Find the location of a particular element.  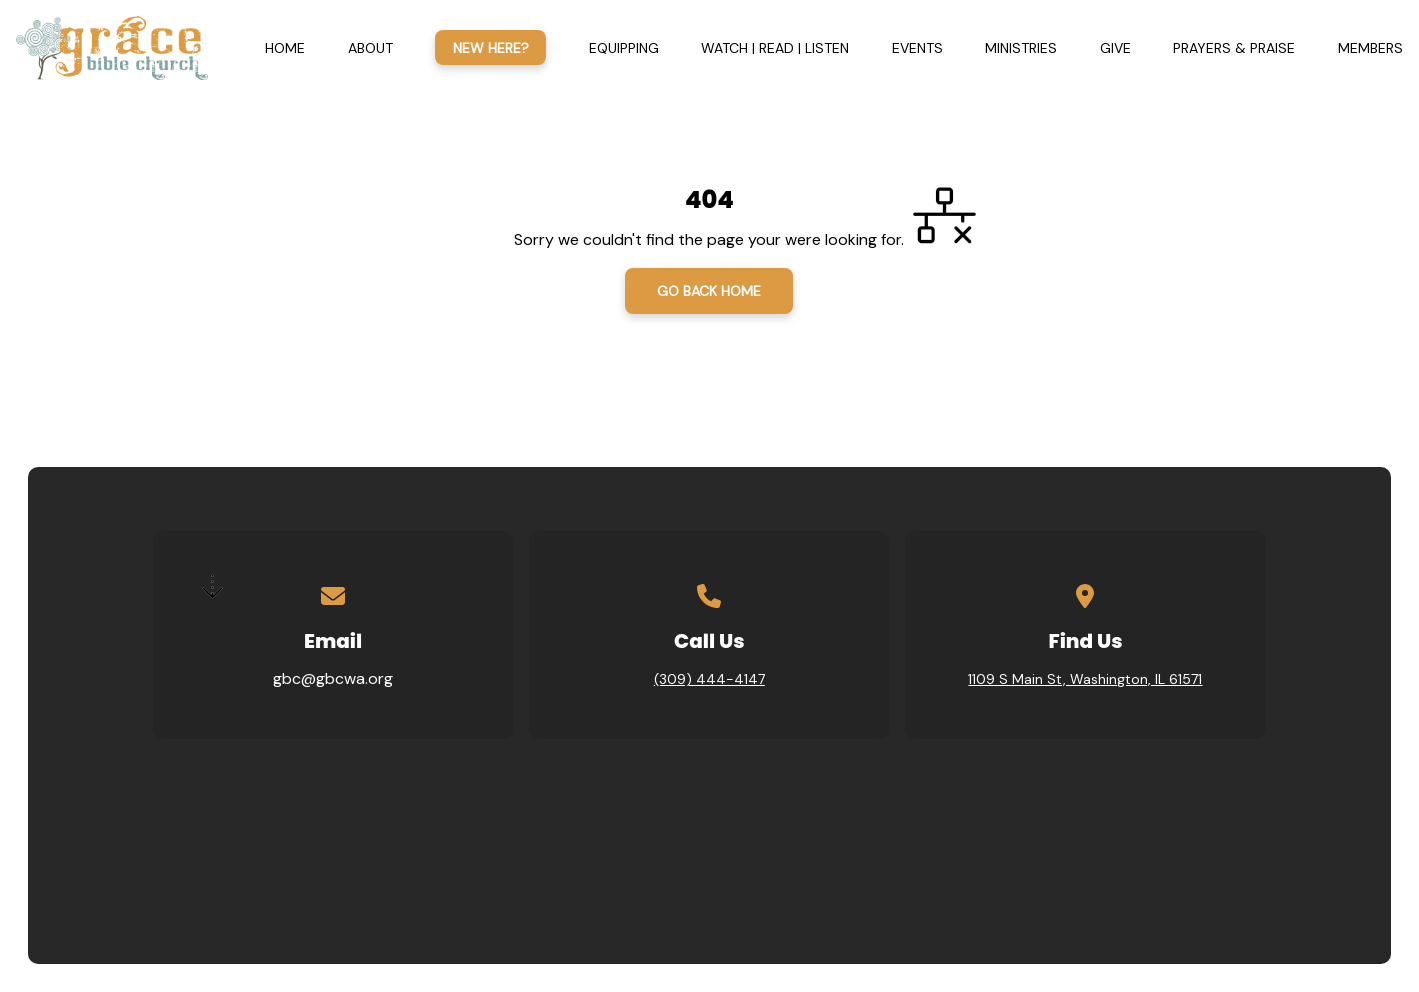

fetch changes from a remote git repository is located at coordinates (211, 586).